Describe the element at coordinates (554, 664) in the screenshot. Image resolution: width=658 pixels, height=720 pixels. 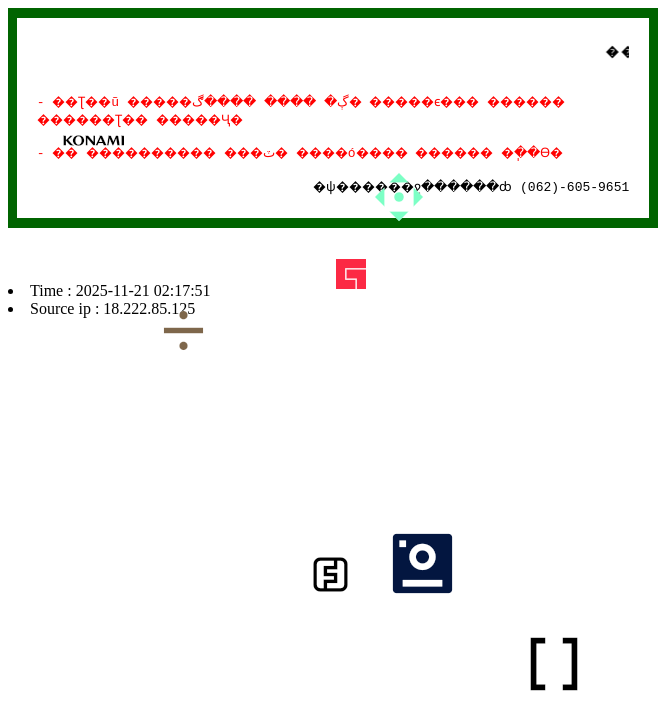
I see `view or edit code brackets` at that location.